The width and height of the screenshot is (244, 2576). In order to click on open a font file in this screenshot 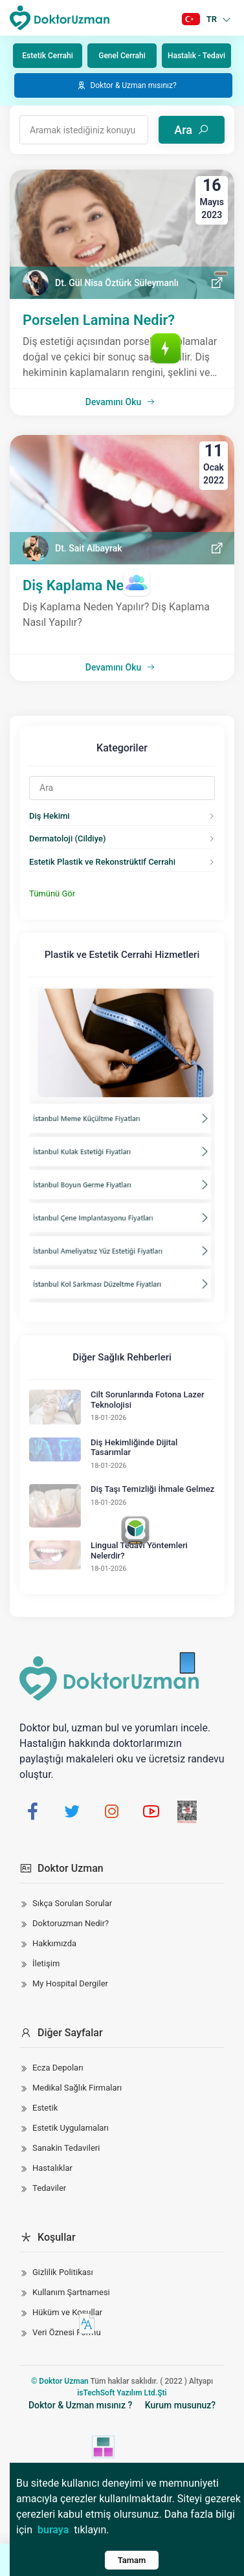, I will do `click(87, 2324)`.